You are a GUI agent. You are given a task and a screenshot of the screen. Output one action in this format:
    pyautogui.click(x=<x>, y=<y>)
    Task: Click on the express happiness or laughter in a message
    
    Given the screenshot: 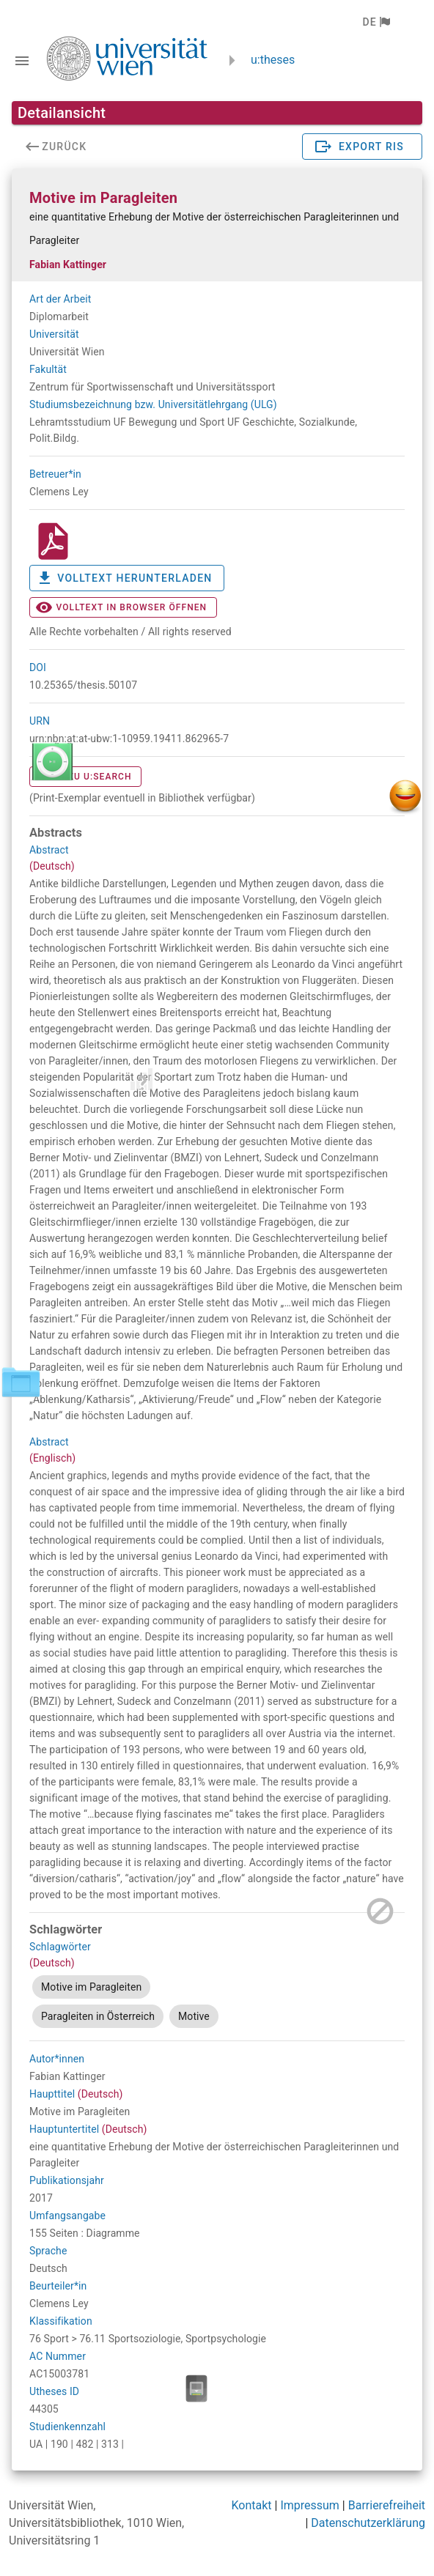 What is the action you would take?
    pyautogui.click(x=405, y=797)
    